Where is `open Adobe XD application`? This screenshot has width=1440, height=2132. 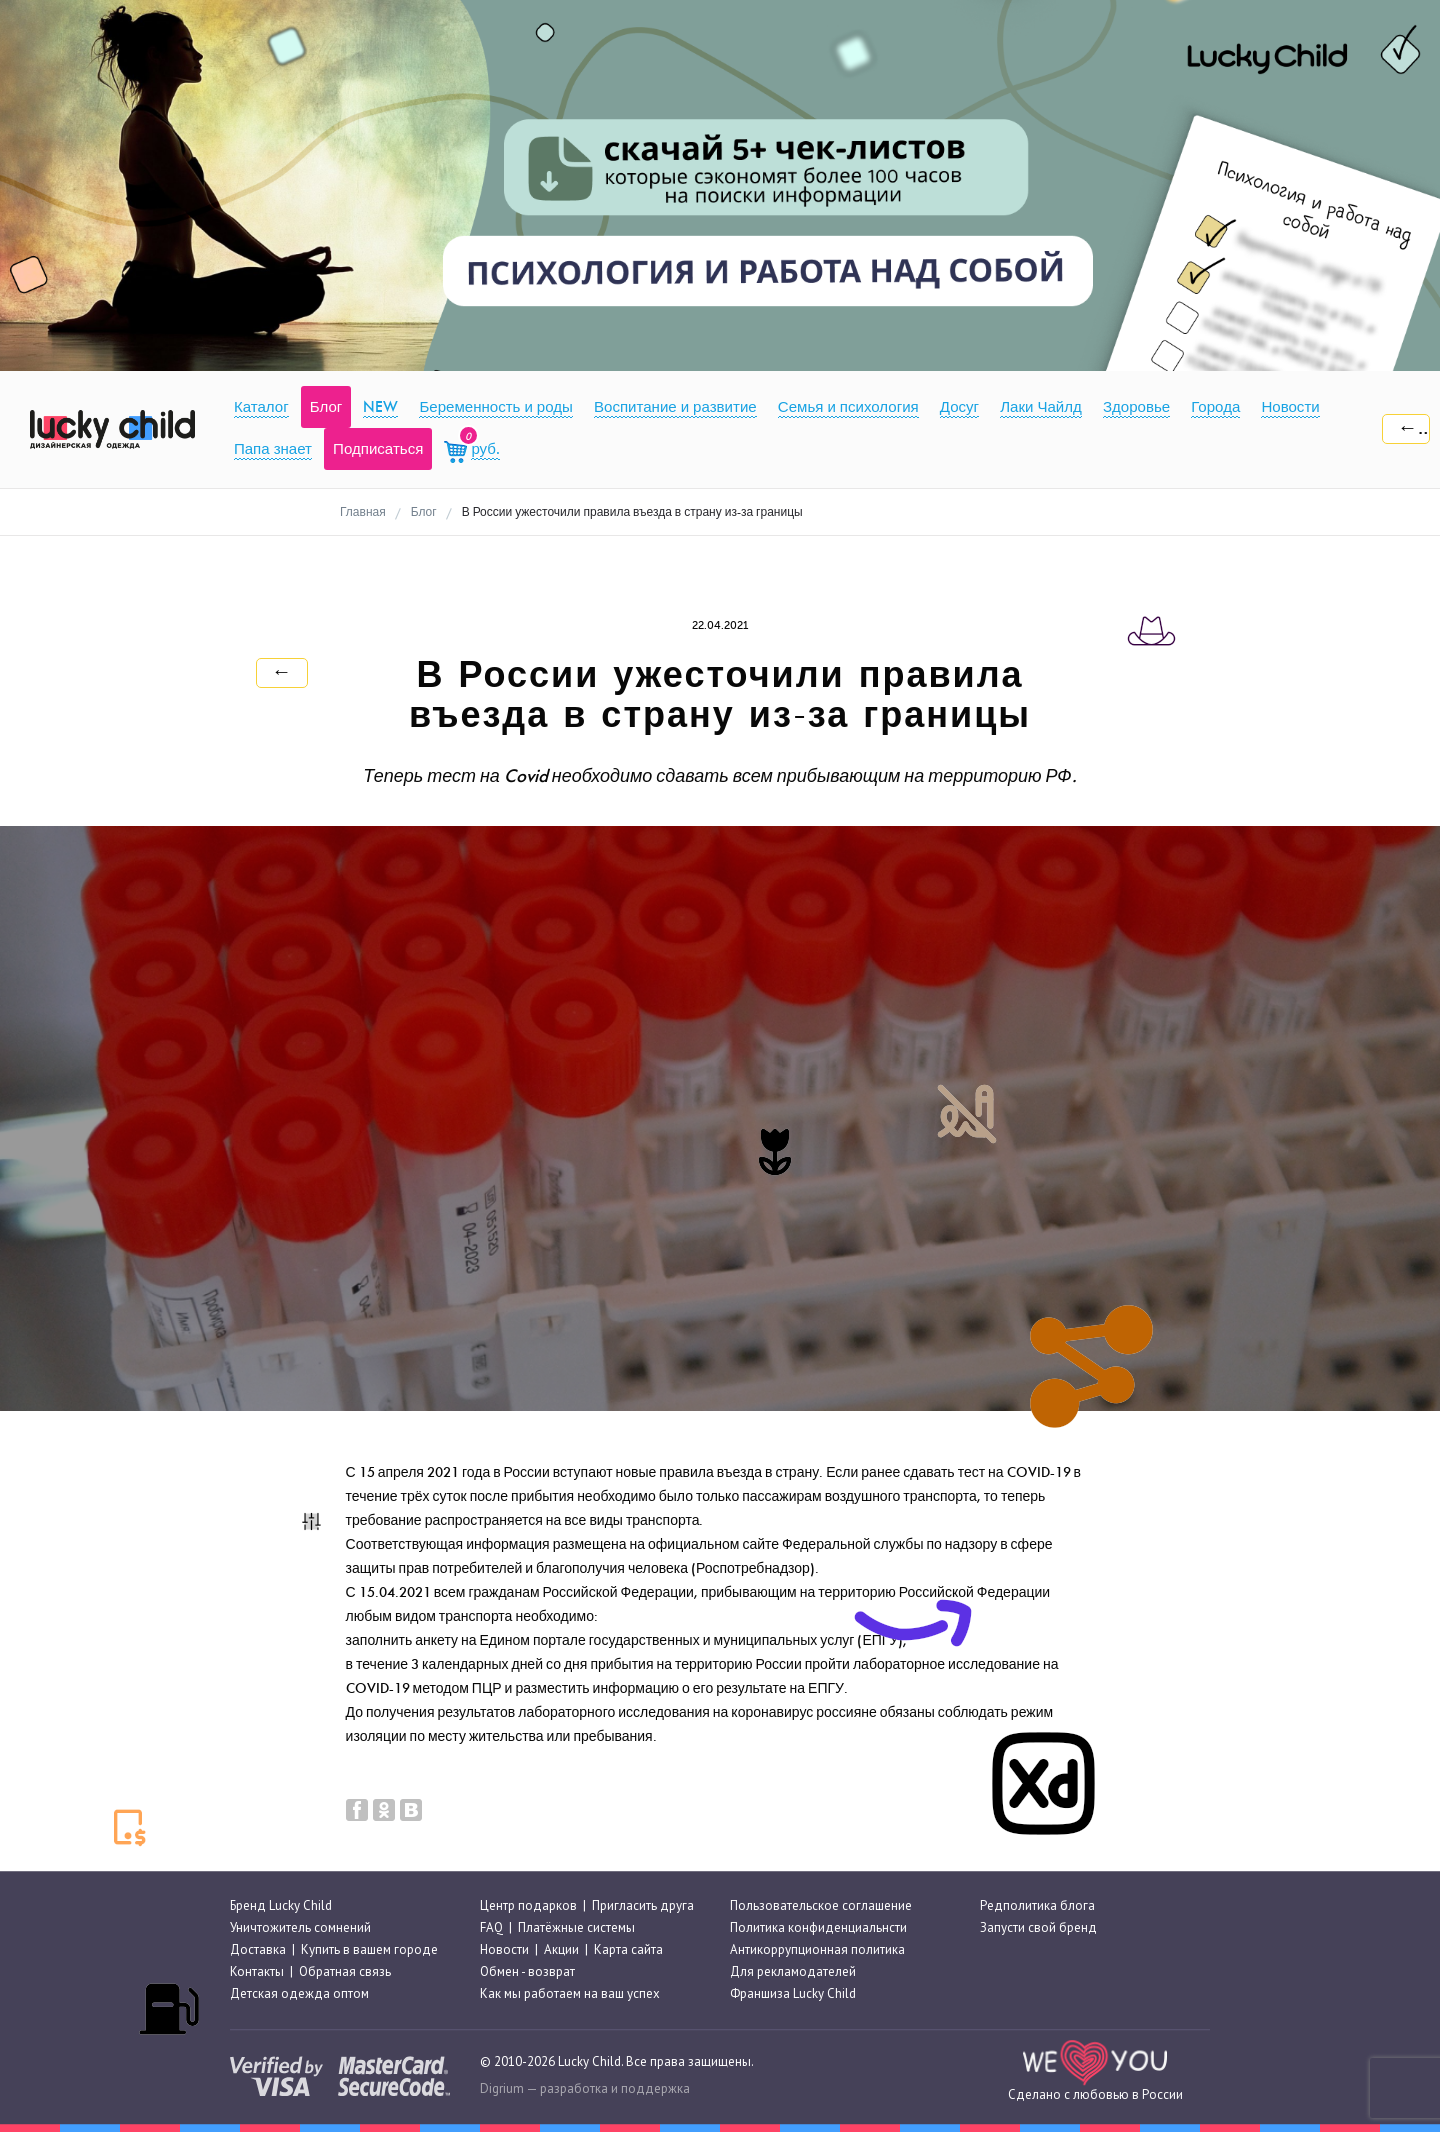
open Adobe XD application is located at coordinates (1043, 1783).